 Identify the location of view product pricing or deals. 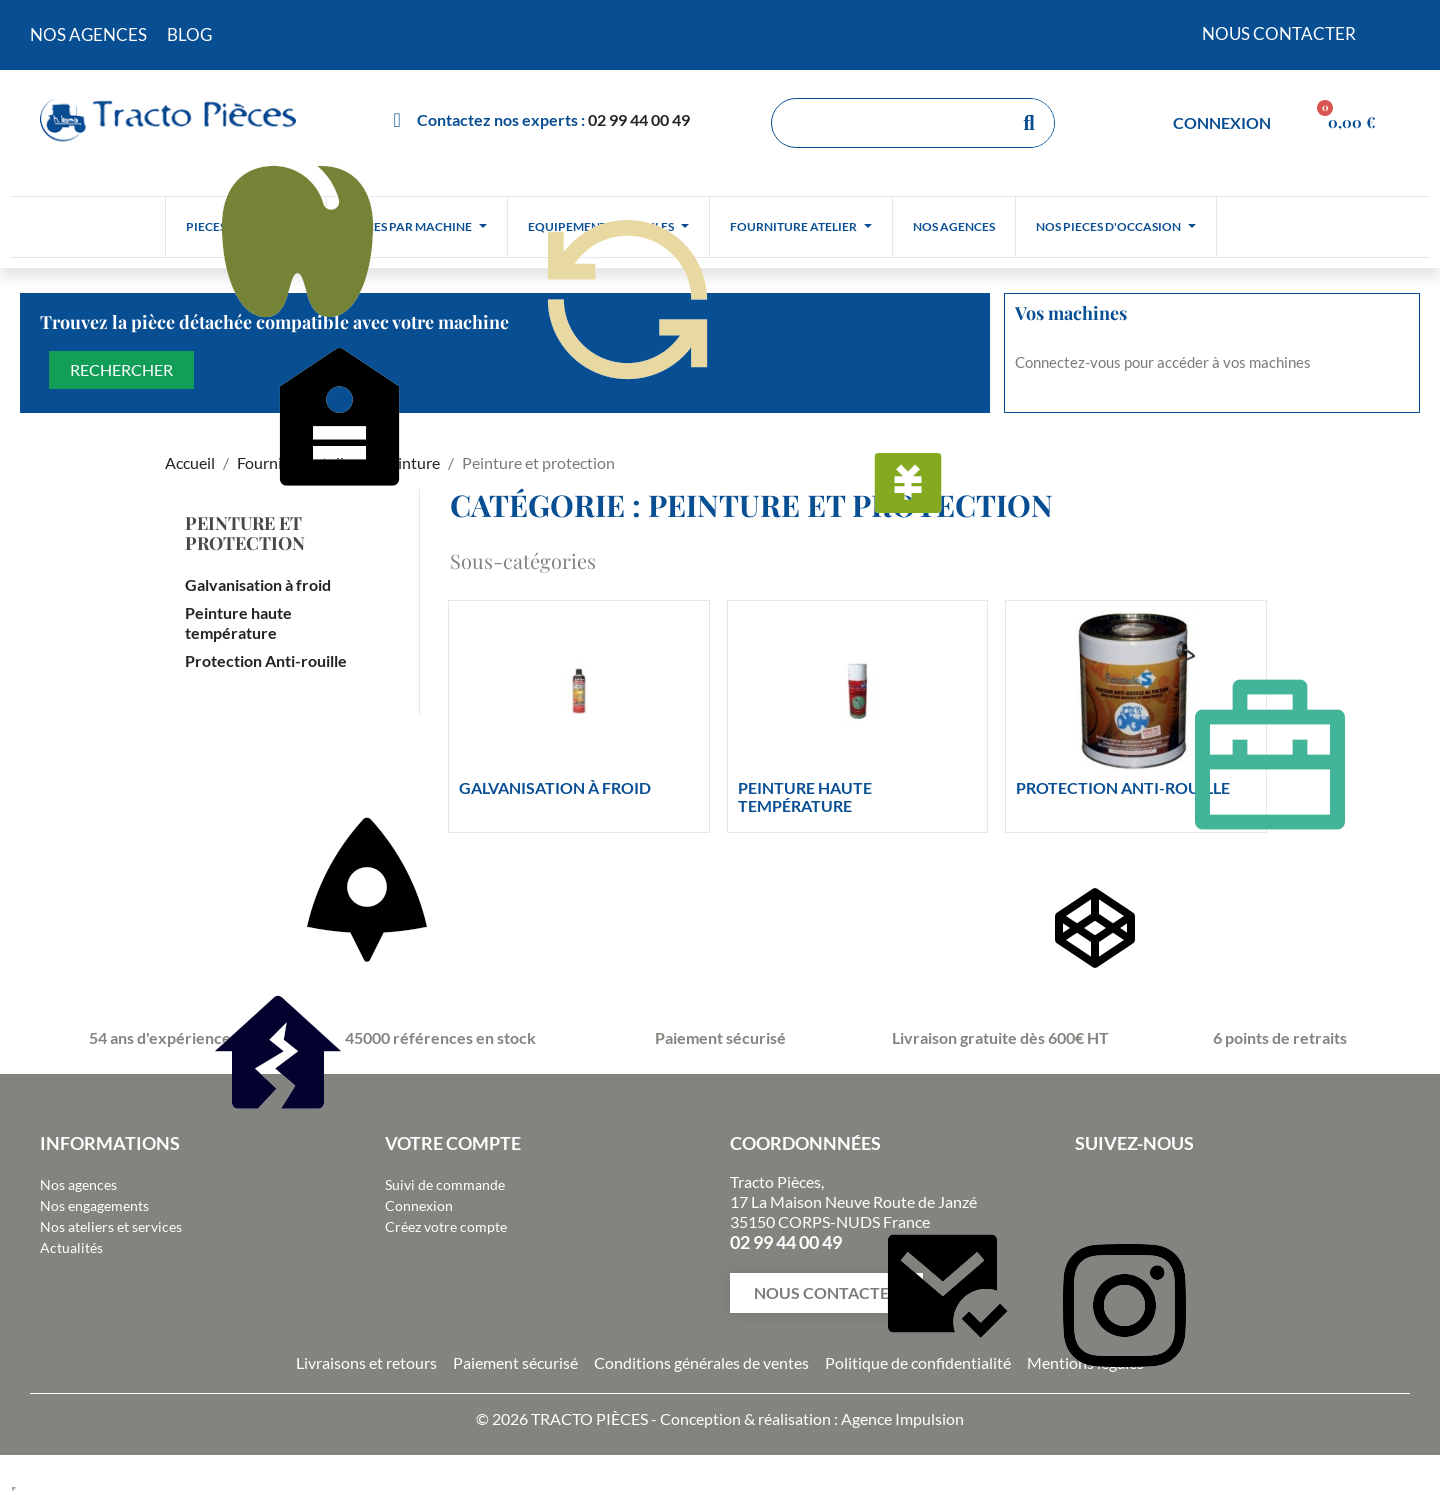
(339, 419).